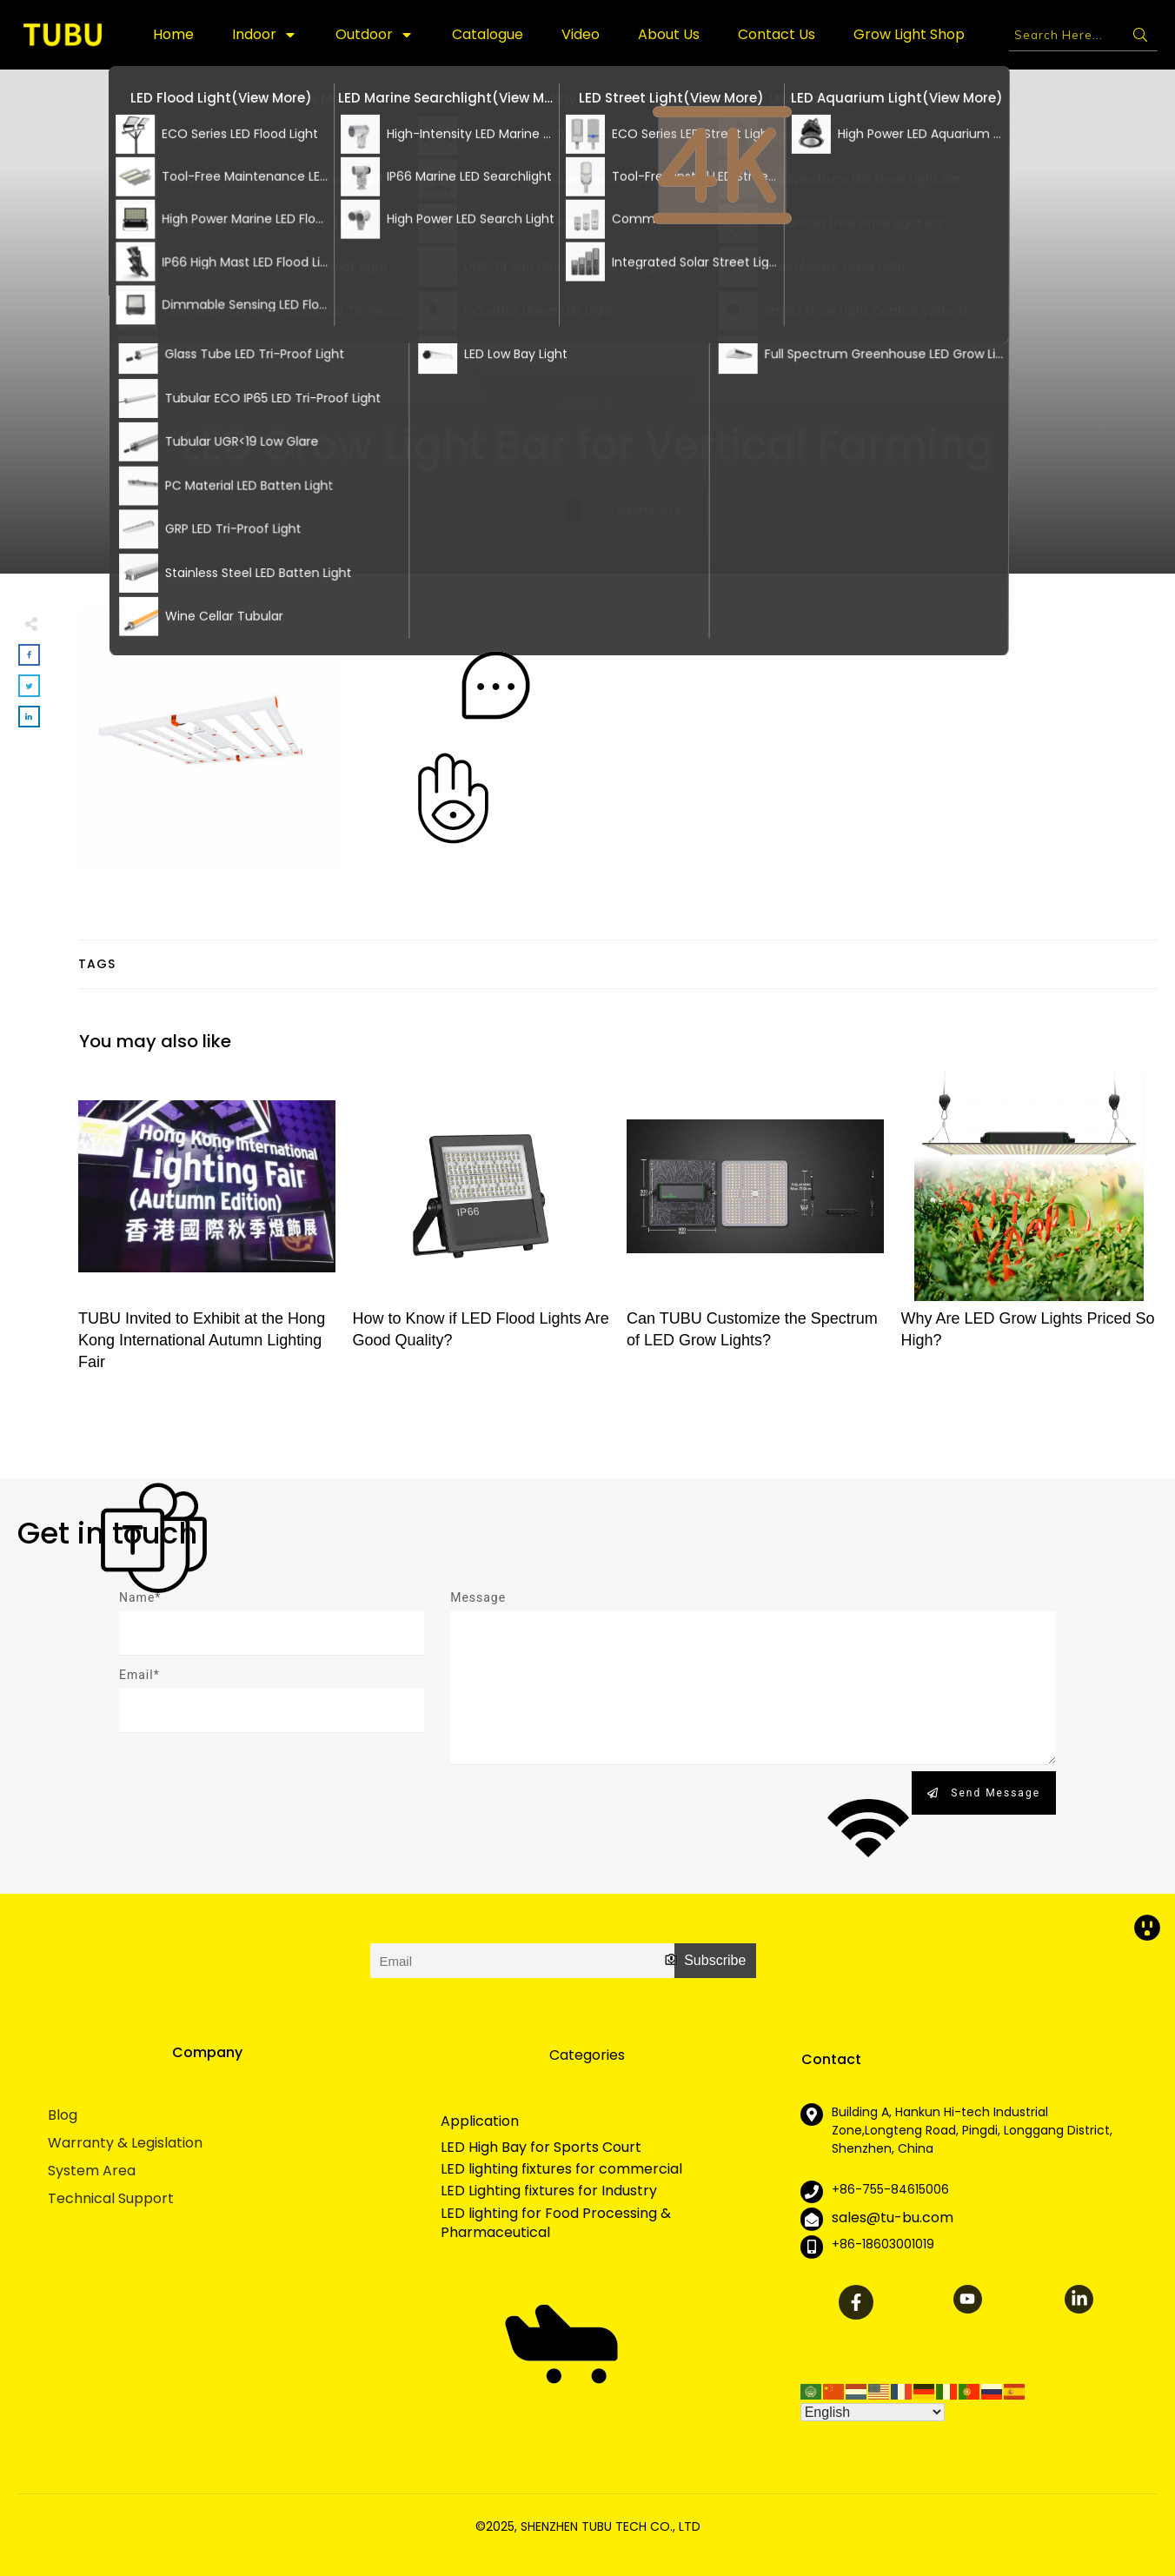 This screenshot has width=1175, height=2576. Describe the element at coordinates (453, 798) in the screenshot. I see `access palm reading or hand analysis feature` at that location.